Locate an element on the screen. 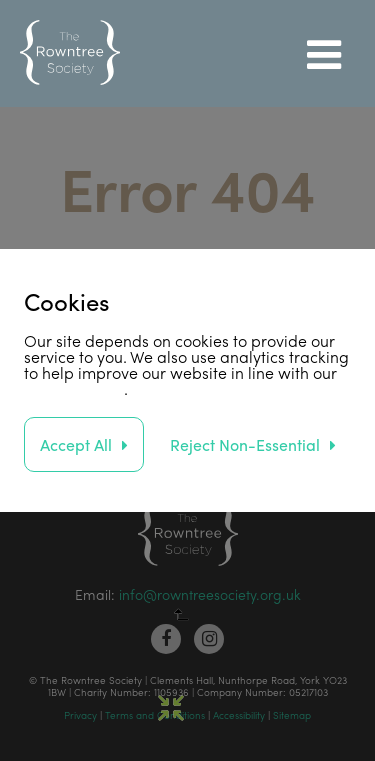  go back and up to previous level is located at coordinates (181, 615).